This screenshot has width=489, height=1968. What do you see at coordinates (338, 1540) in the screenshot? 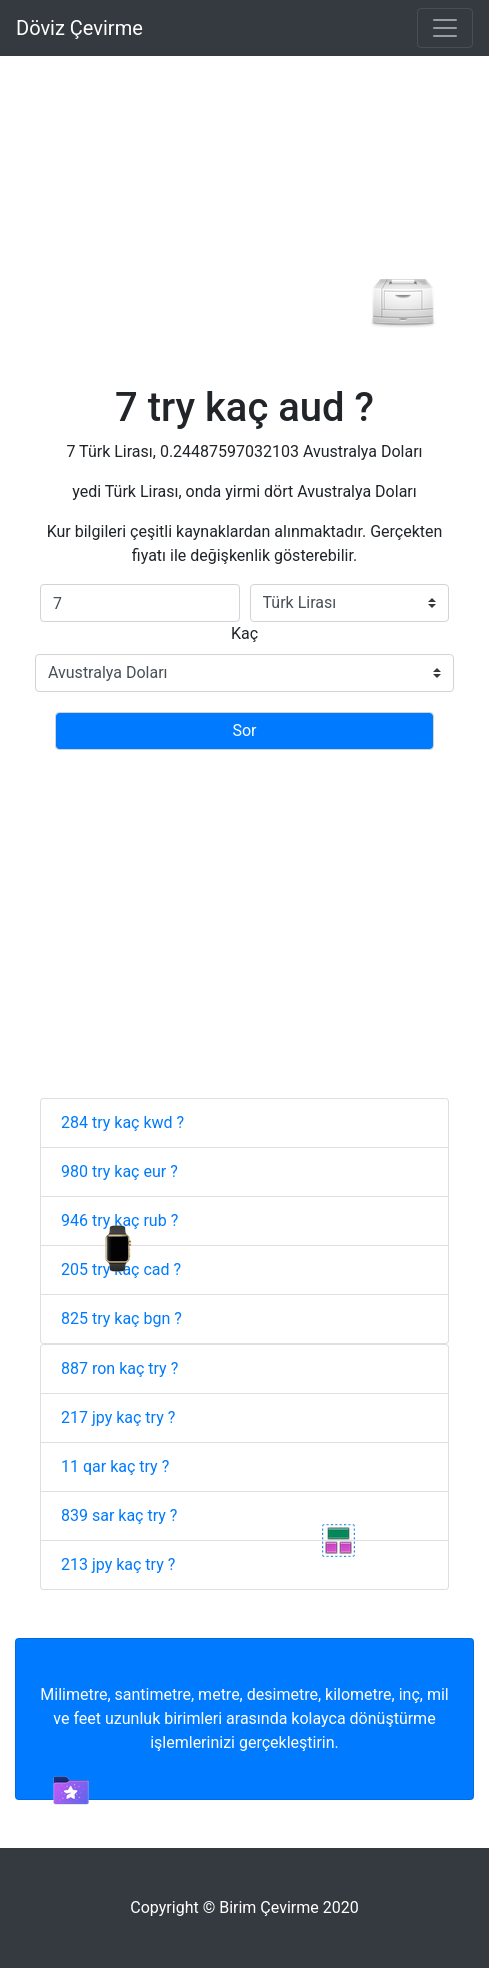
I see `select all items in the current view` at bounding box center [338, 1540].